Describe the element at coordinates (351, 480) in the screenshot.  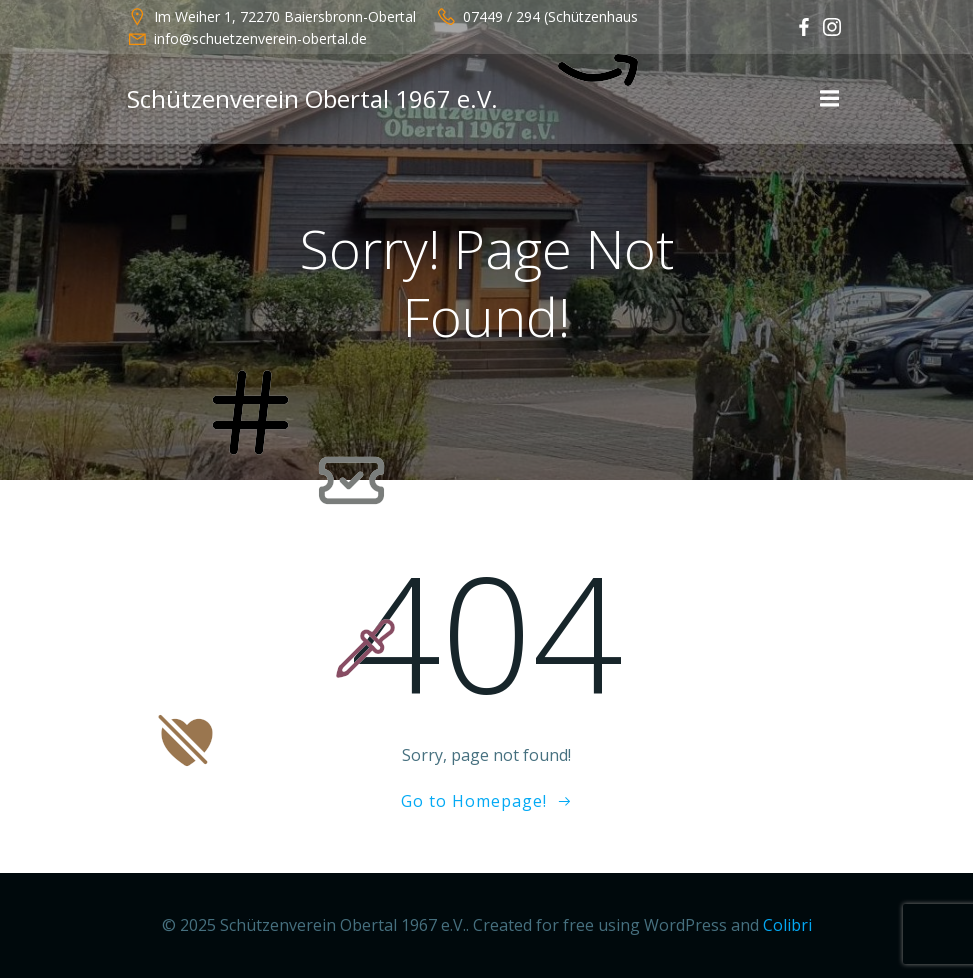
I see `confirmed ticket or booking` at that location.